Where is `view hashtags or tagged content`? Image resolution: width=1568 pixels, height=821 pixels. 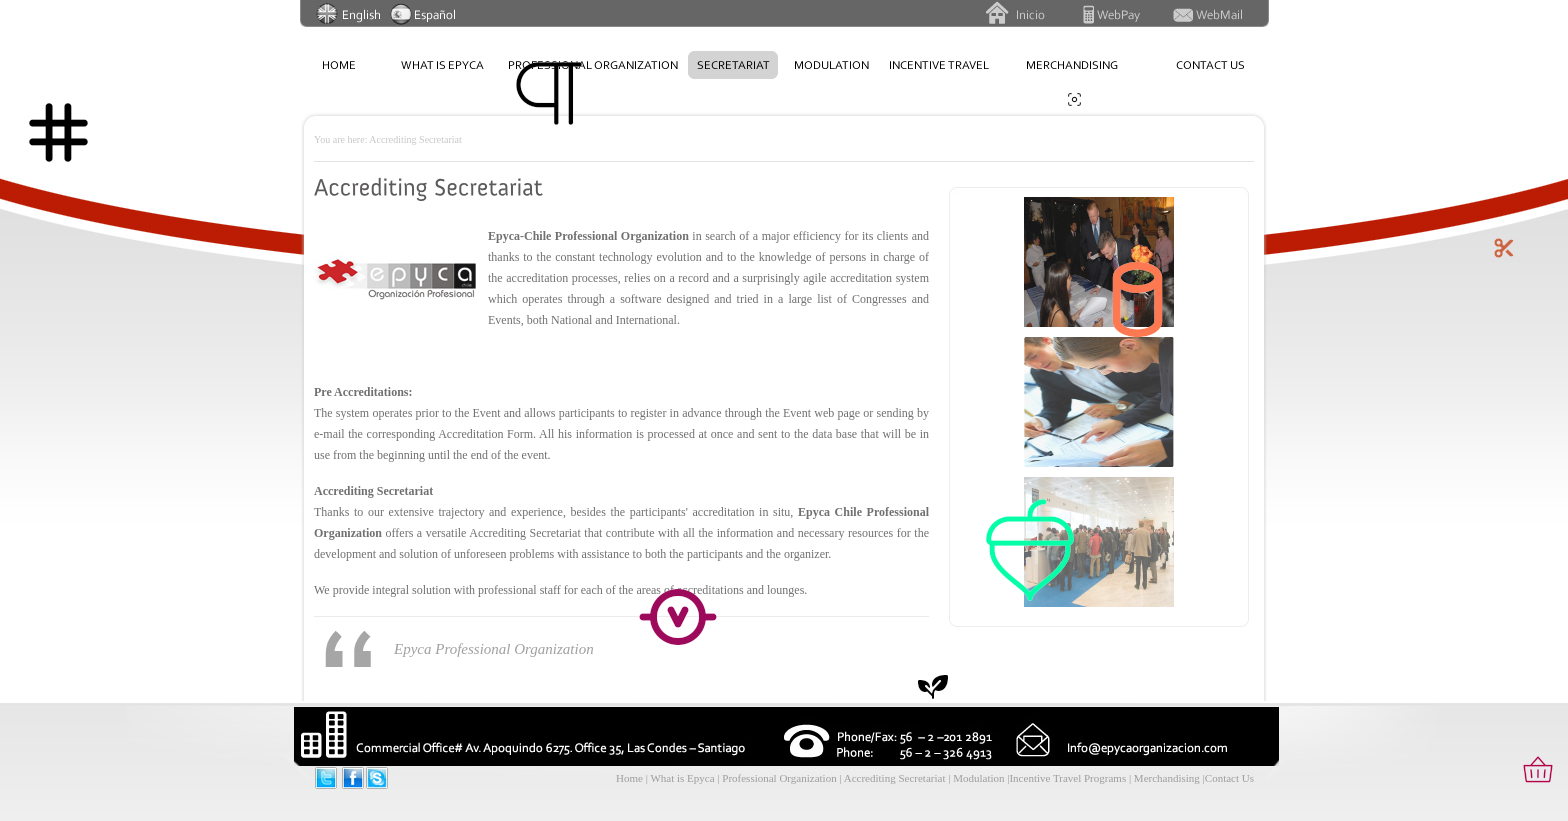
view hashtags or tagged content is located at coordinates (58, 132).